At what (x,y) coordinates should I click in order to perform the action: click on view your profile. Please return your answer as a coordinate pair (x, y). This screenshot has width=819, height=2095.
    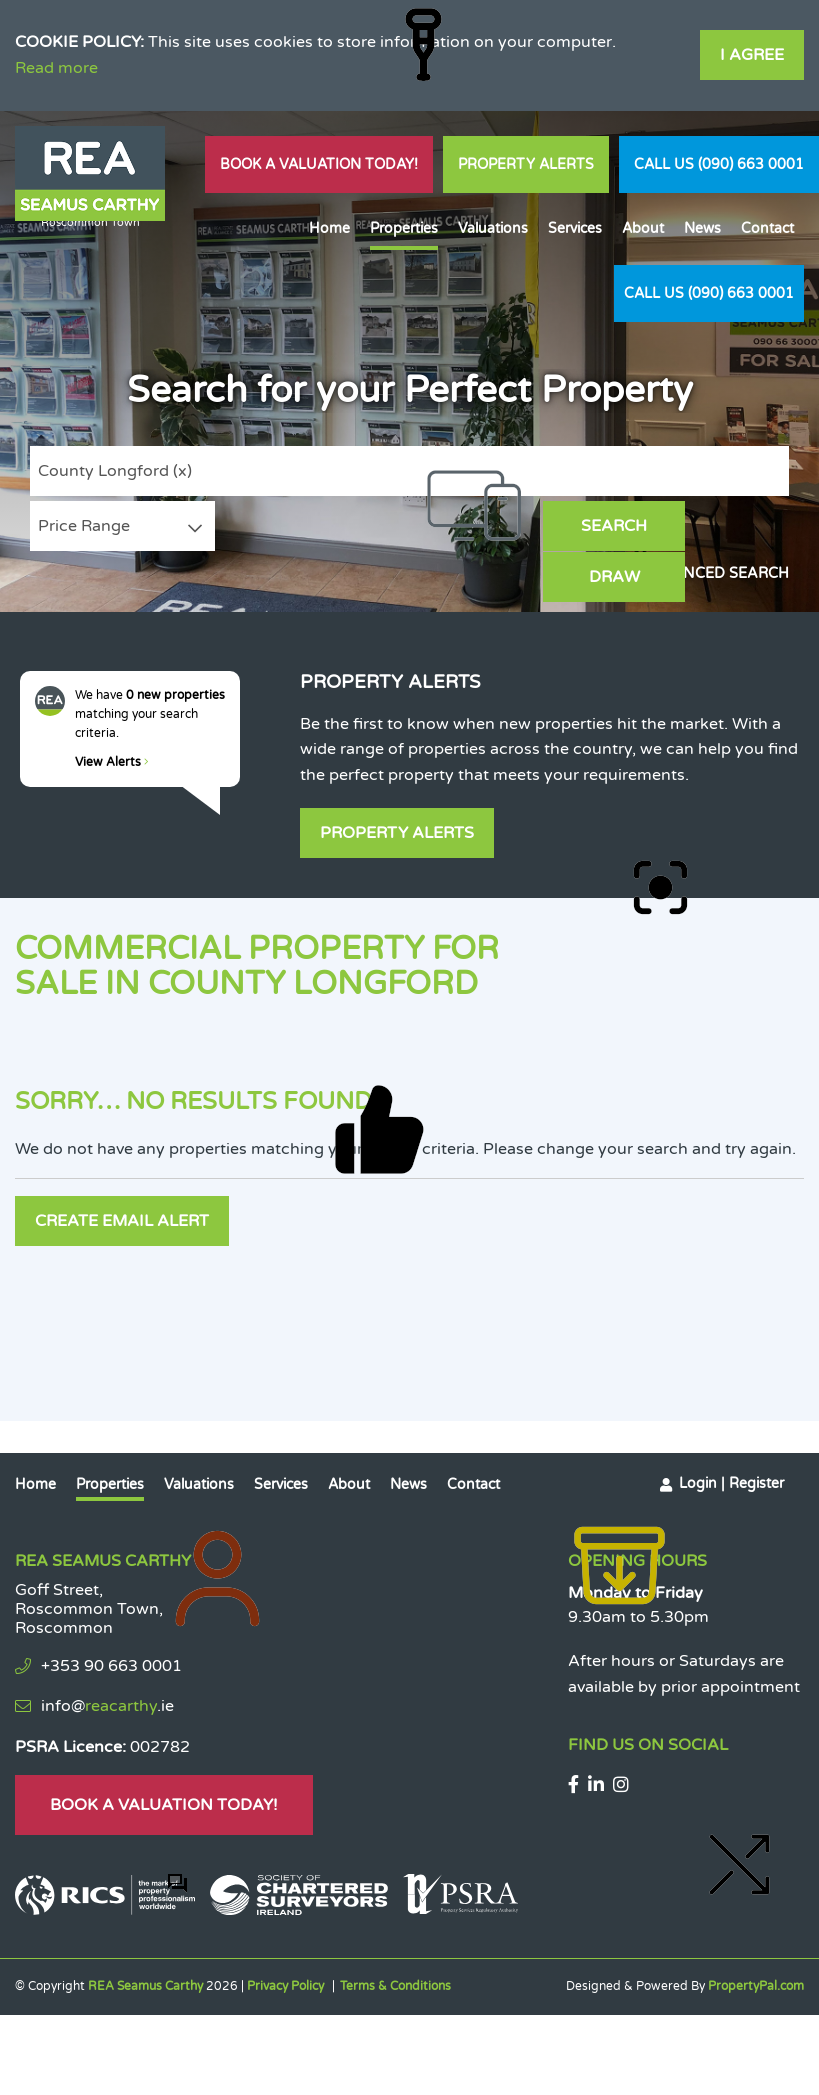
    Looking at the image, I should click on (217, 1578).